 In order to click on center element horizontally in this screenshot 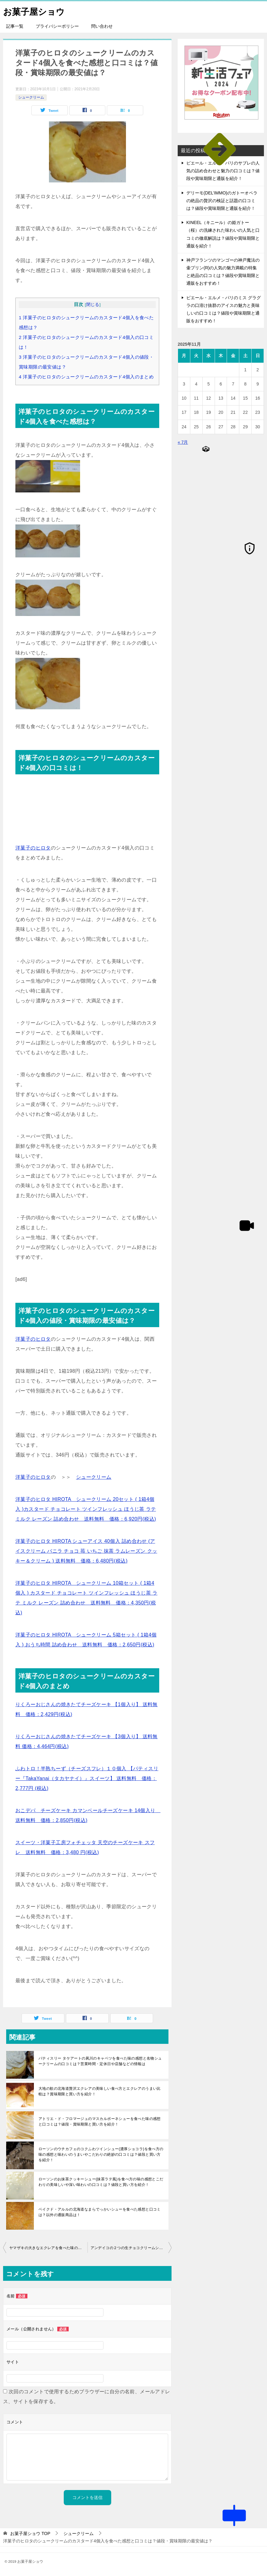, I will do `click(234, 2515)`.